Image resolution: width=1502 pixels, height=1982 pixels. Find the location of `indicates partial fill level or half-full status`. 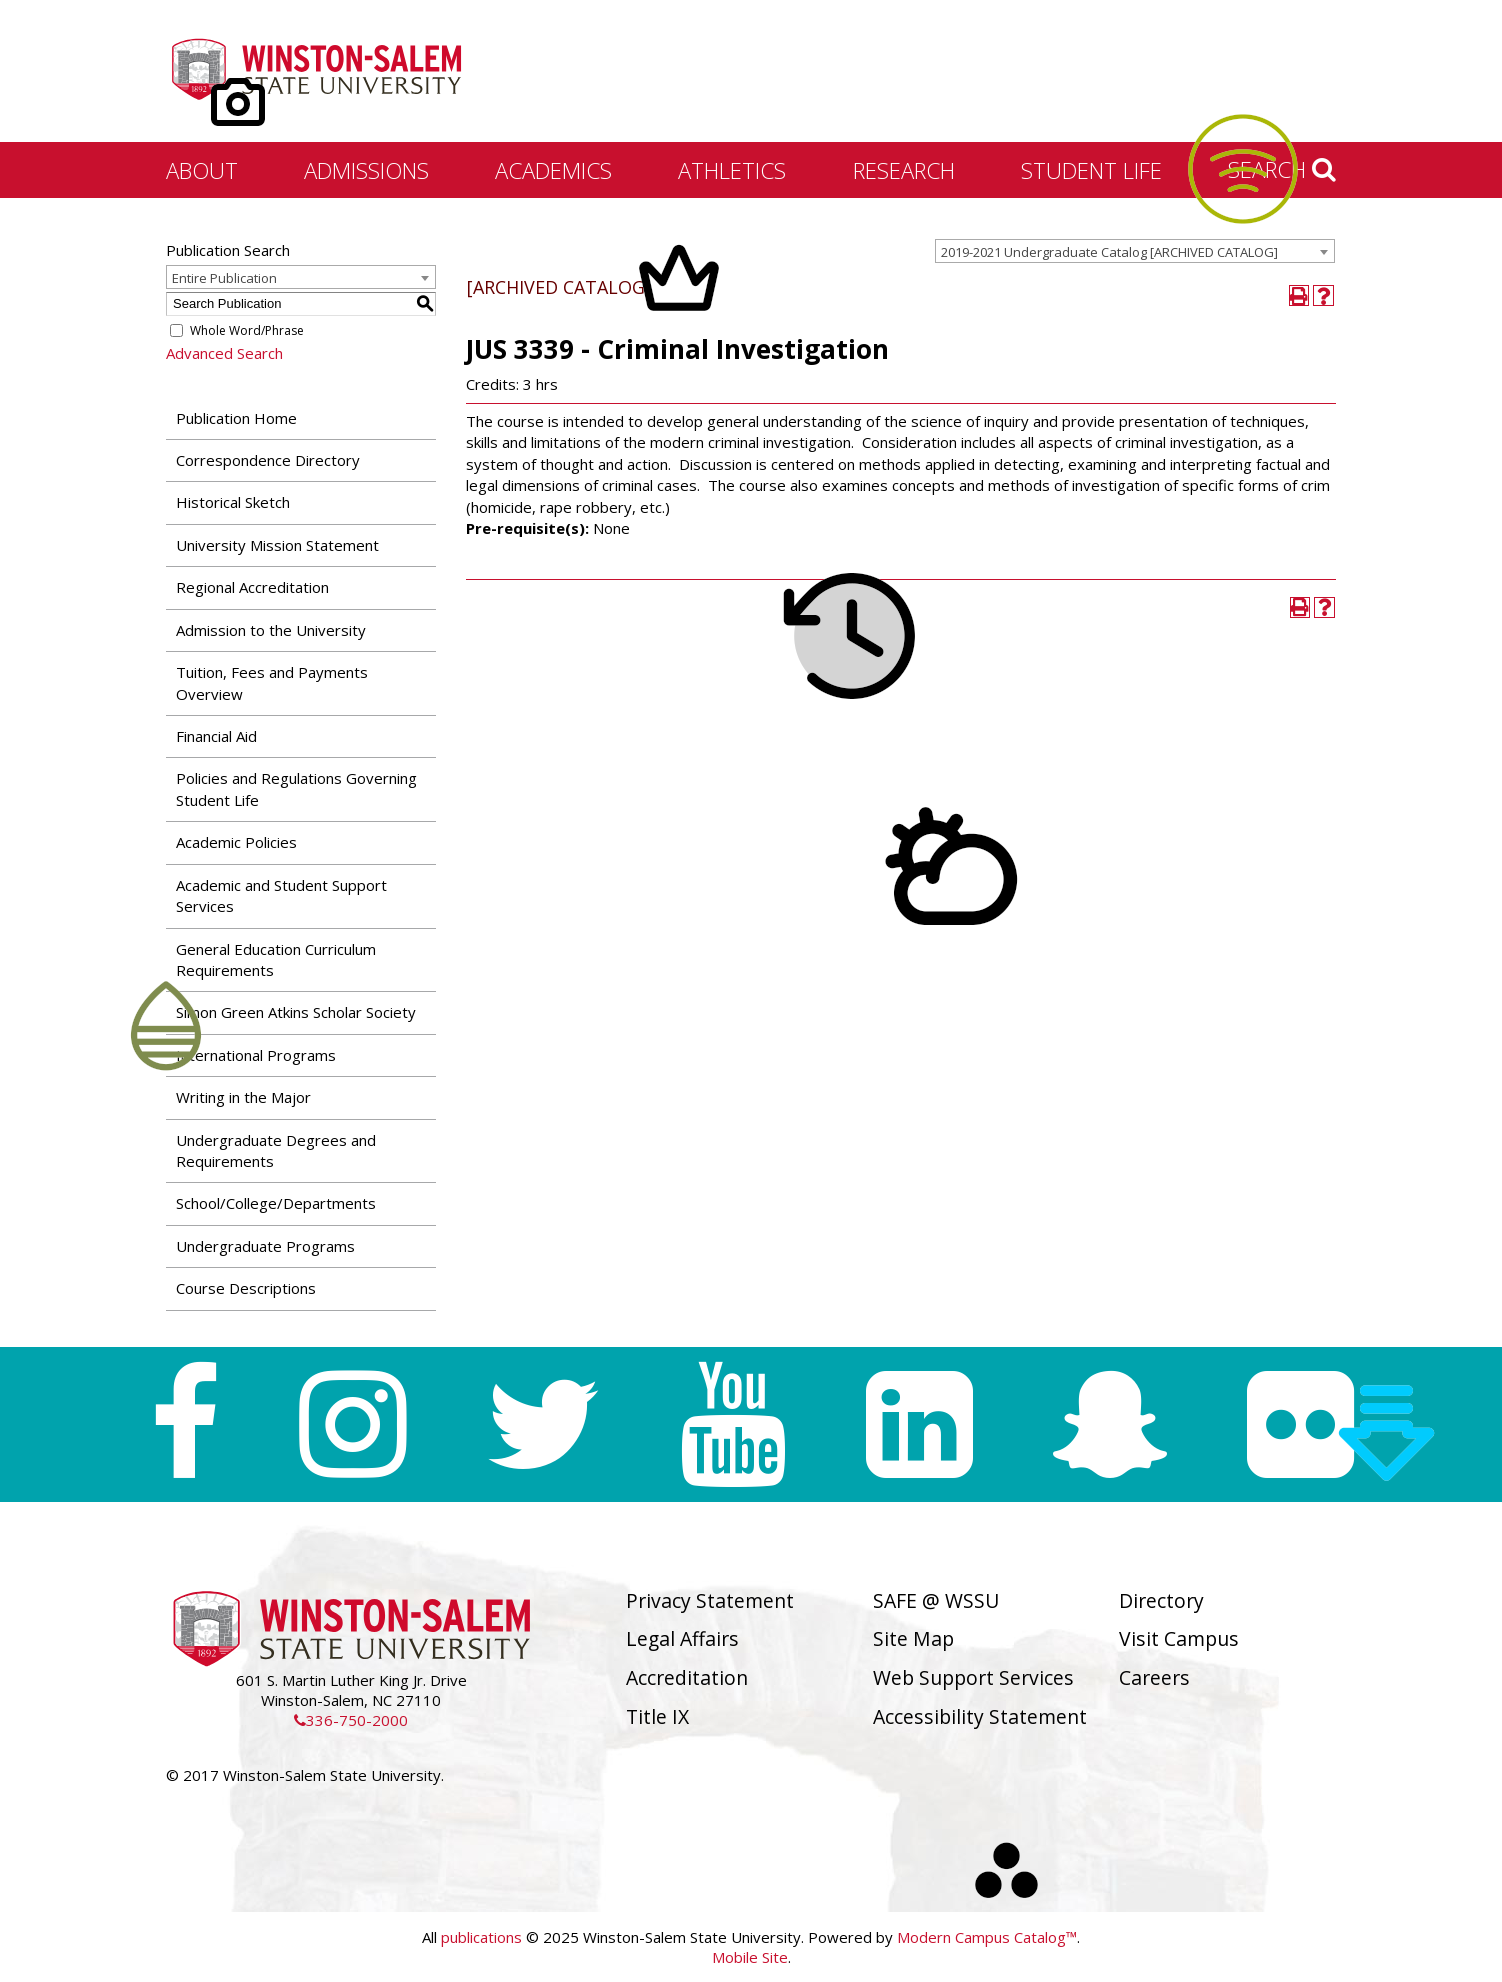

indicates partial fill level or half-full status is located at coordinates (166, 1029).